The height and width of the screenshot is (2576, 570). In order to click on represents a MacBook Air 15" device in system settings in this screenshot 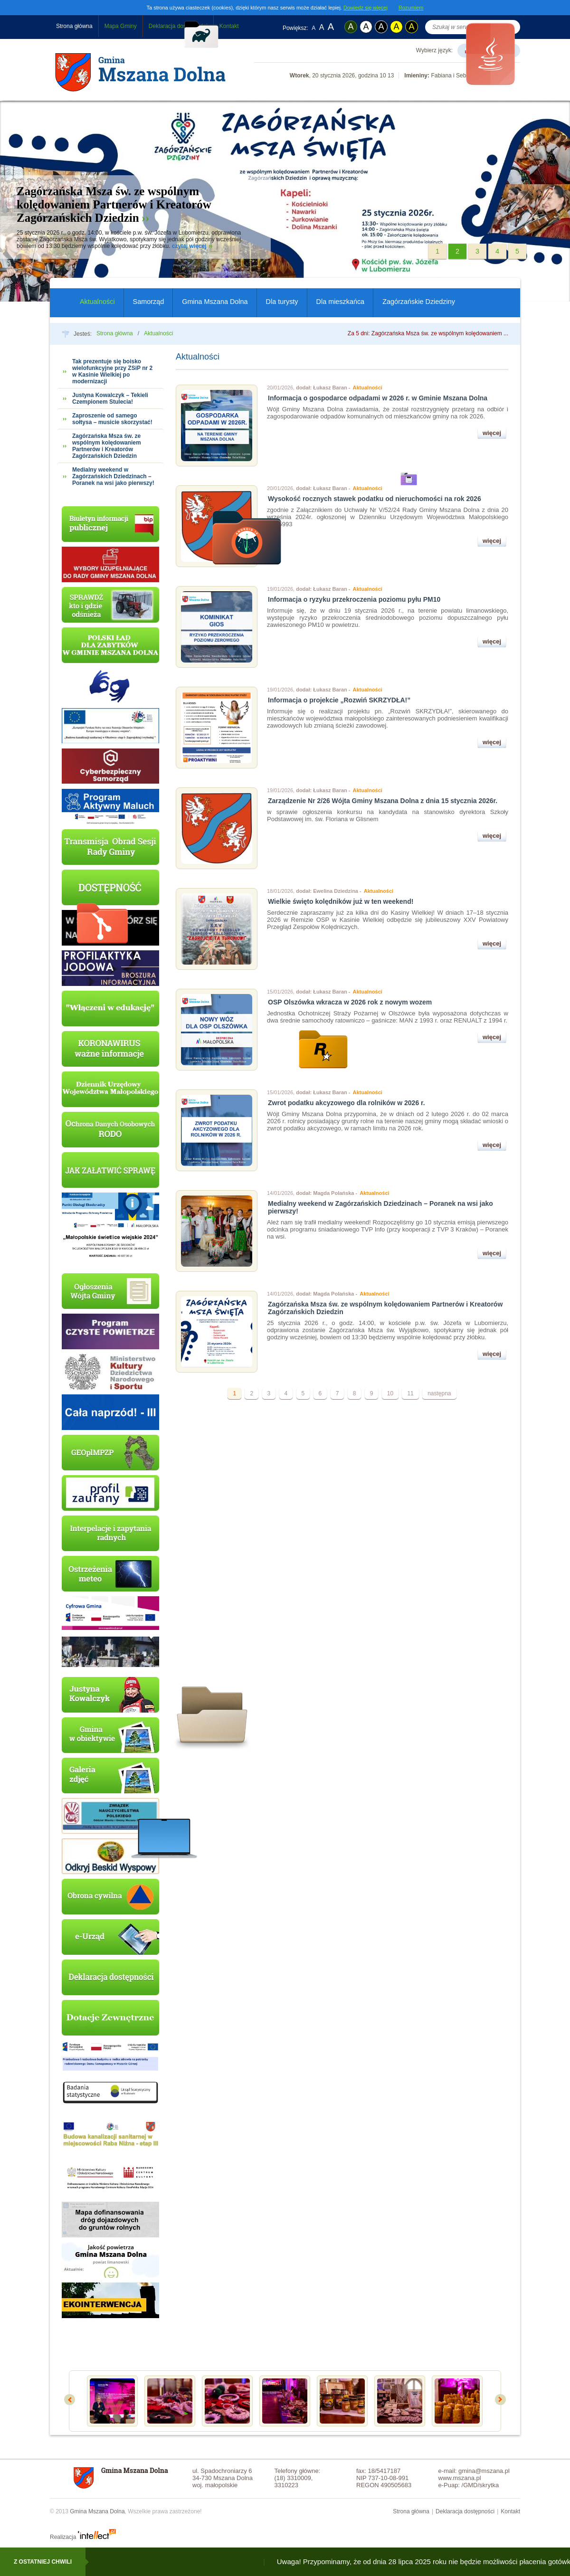, I will do `click(164, 1835)`.